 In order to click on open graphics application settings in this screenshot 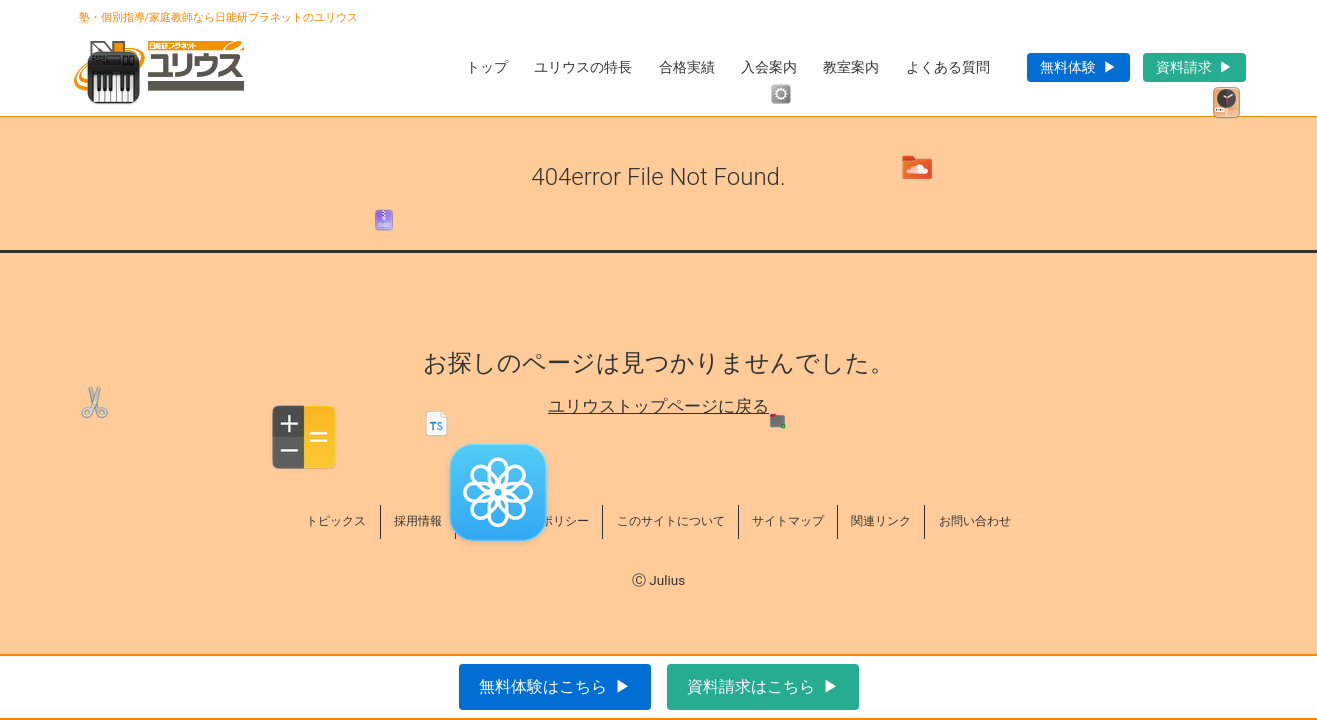, I will do `click(498, 494)`.